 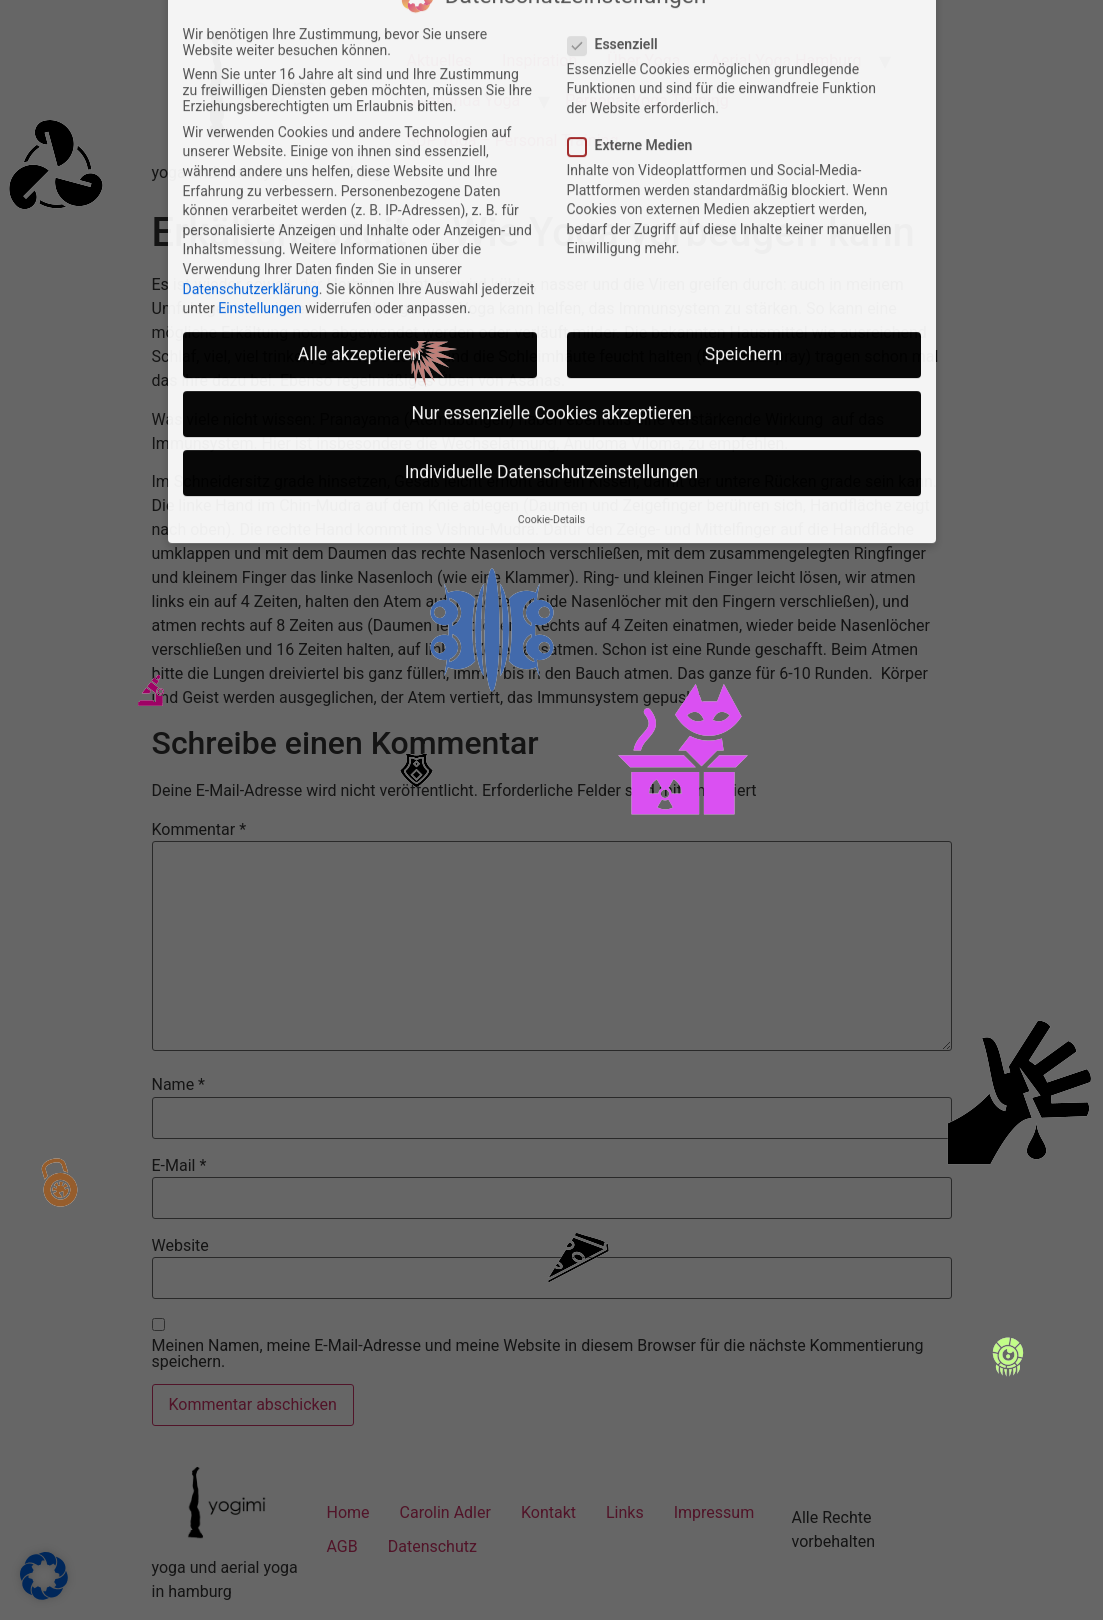 What do you see at coordinates (58, 1182) in the screenshot?
I see `access security or lock settings` at bounding box center [58, 1182].